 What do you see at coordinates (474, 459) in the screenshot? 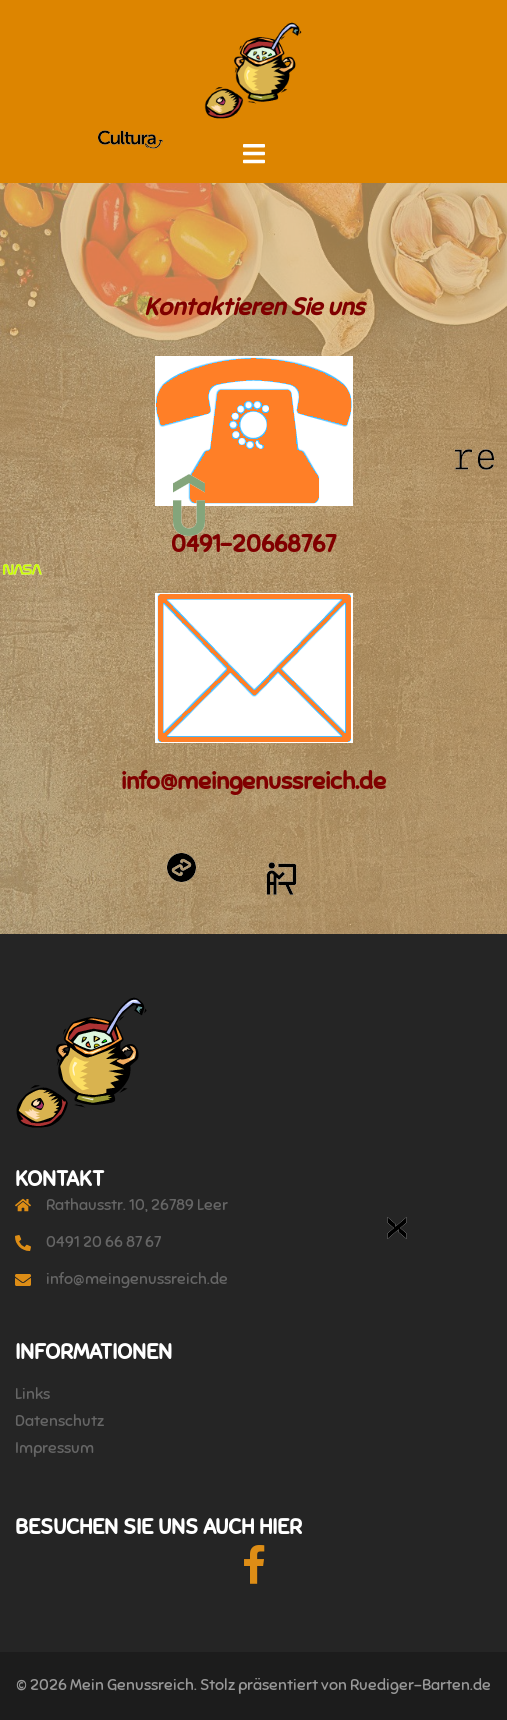
I see `remark markdown processor logo` at bounding box center [474, 459].